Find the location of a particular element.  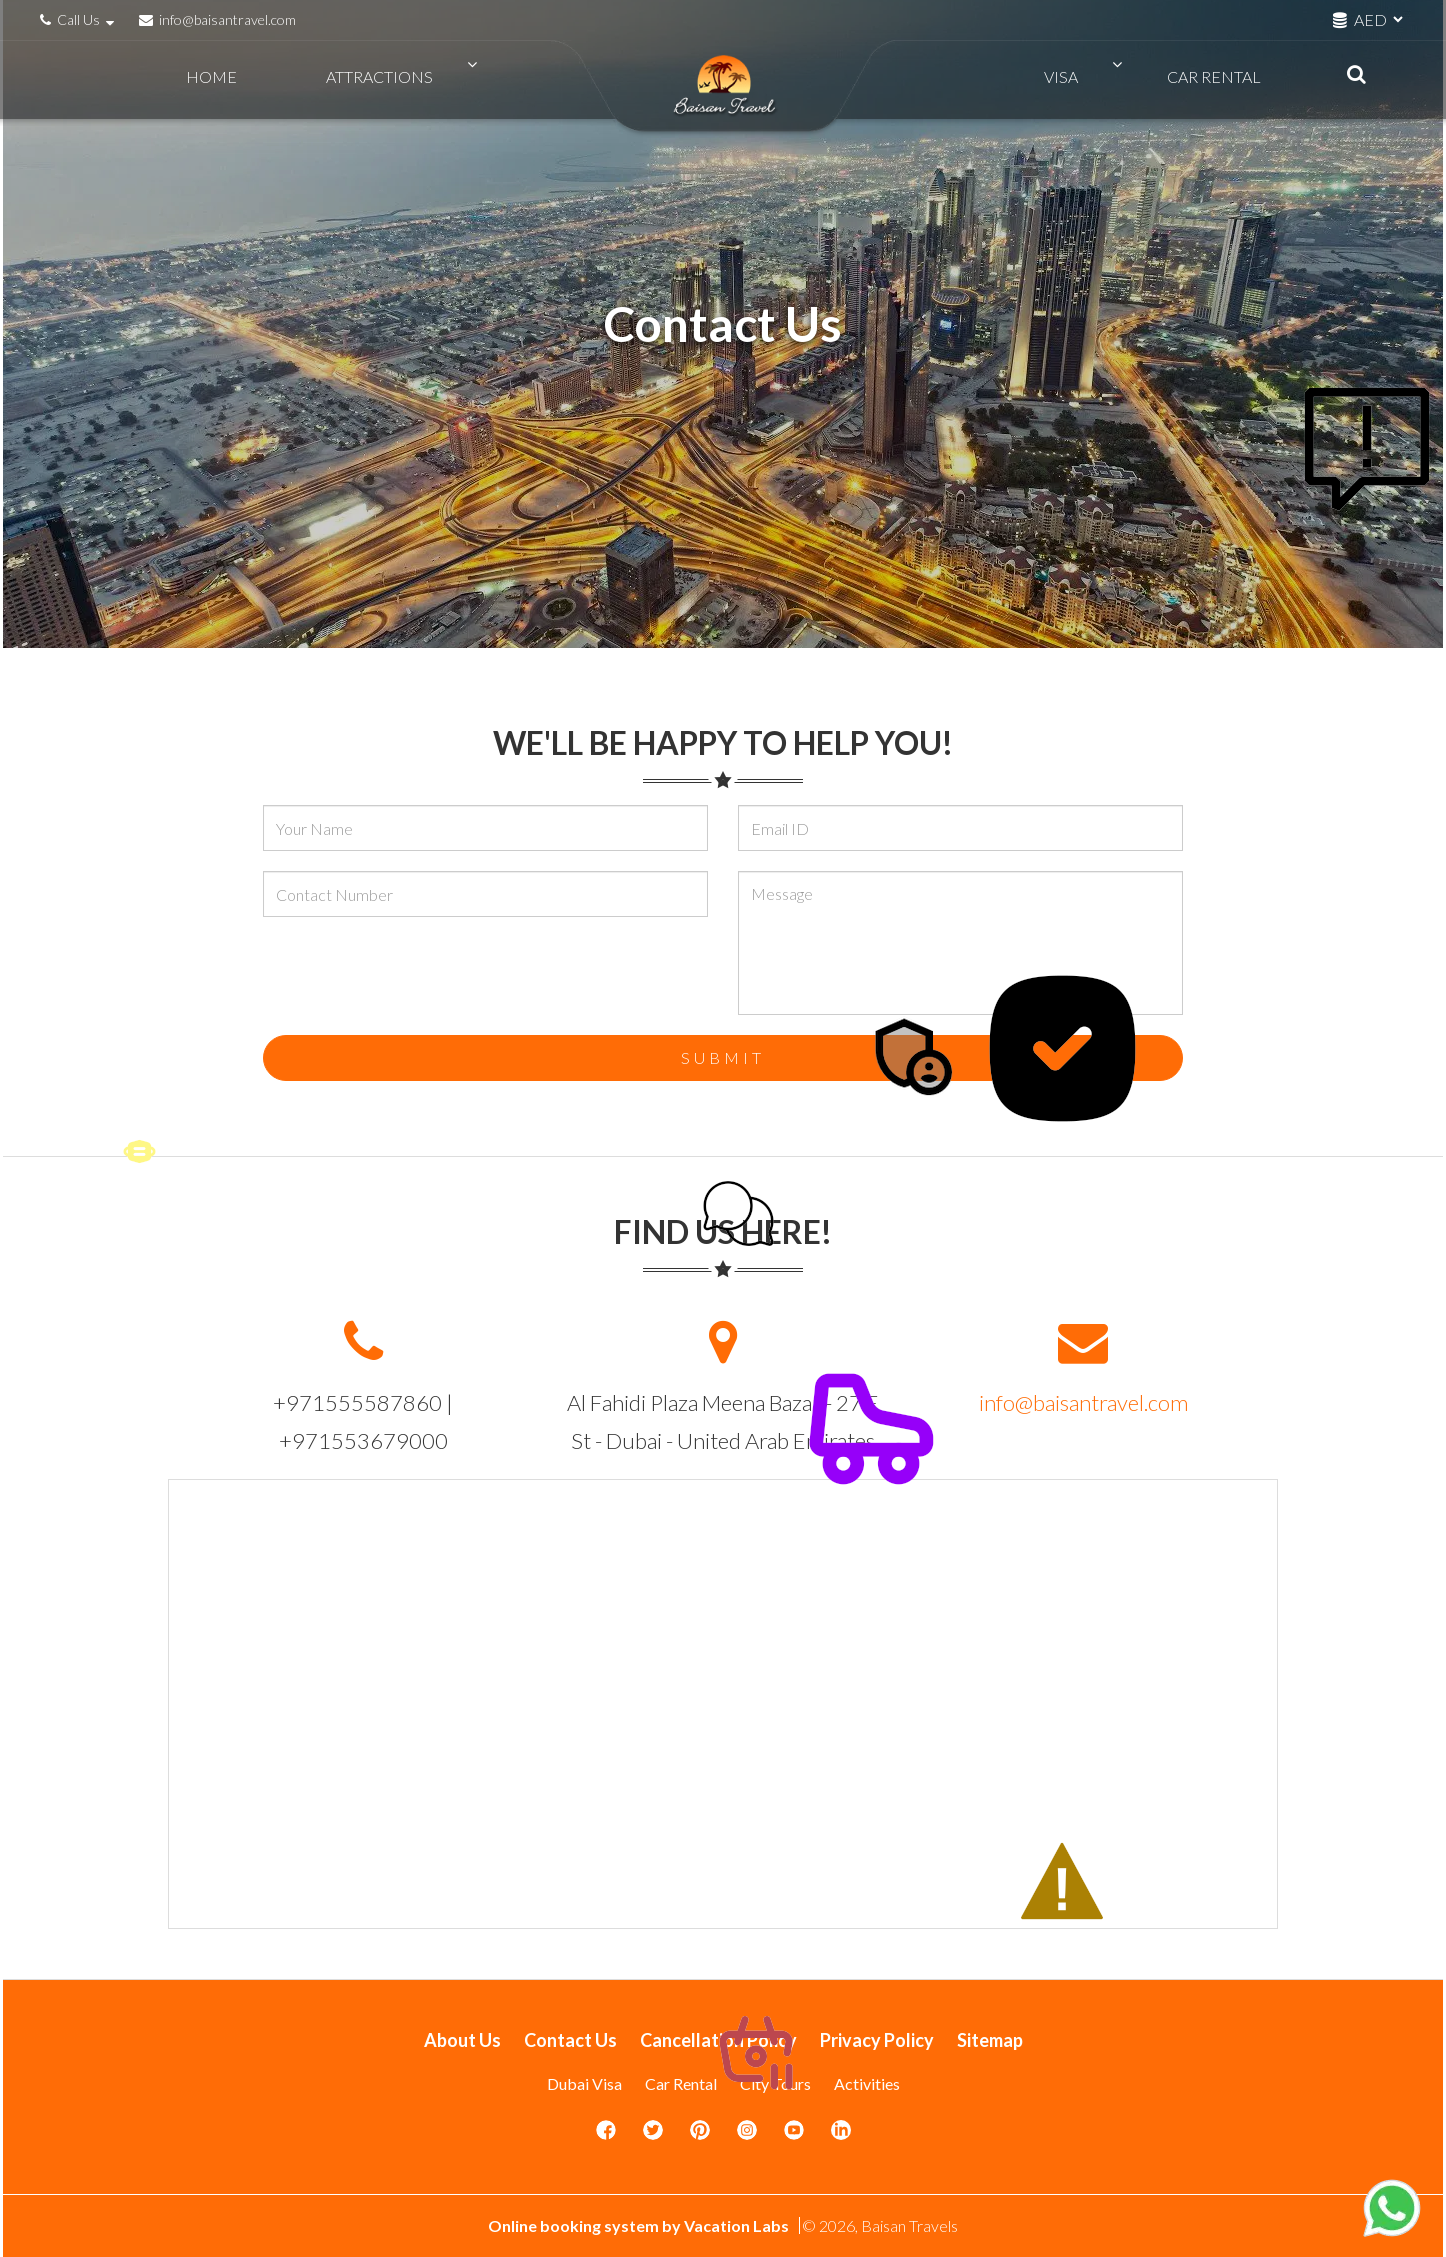

open chat or messaging is located at coordinates (738, 1213).